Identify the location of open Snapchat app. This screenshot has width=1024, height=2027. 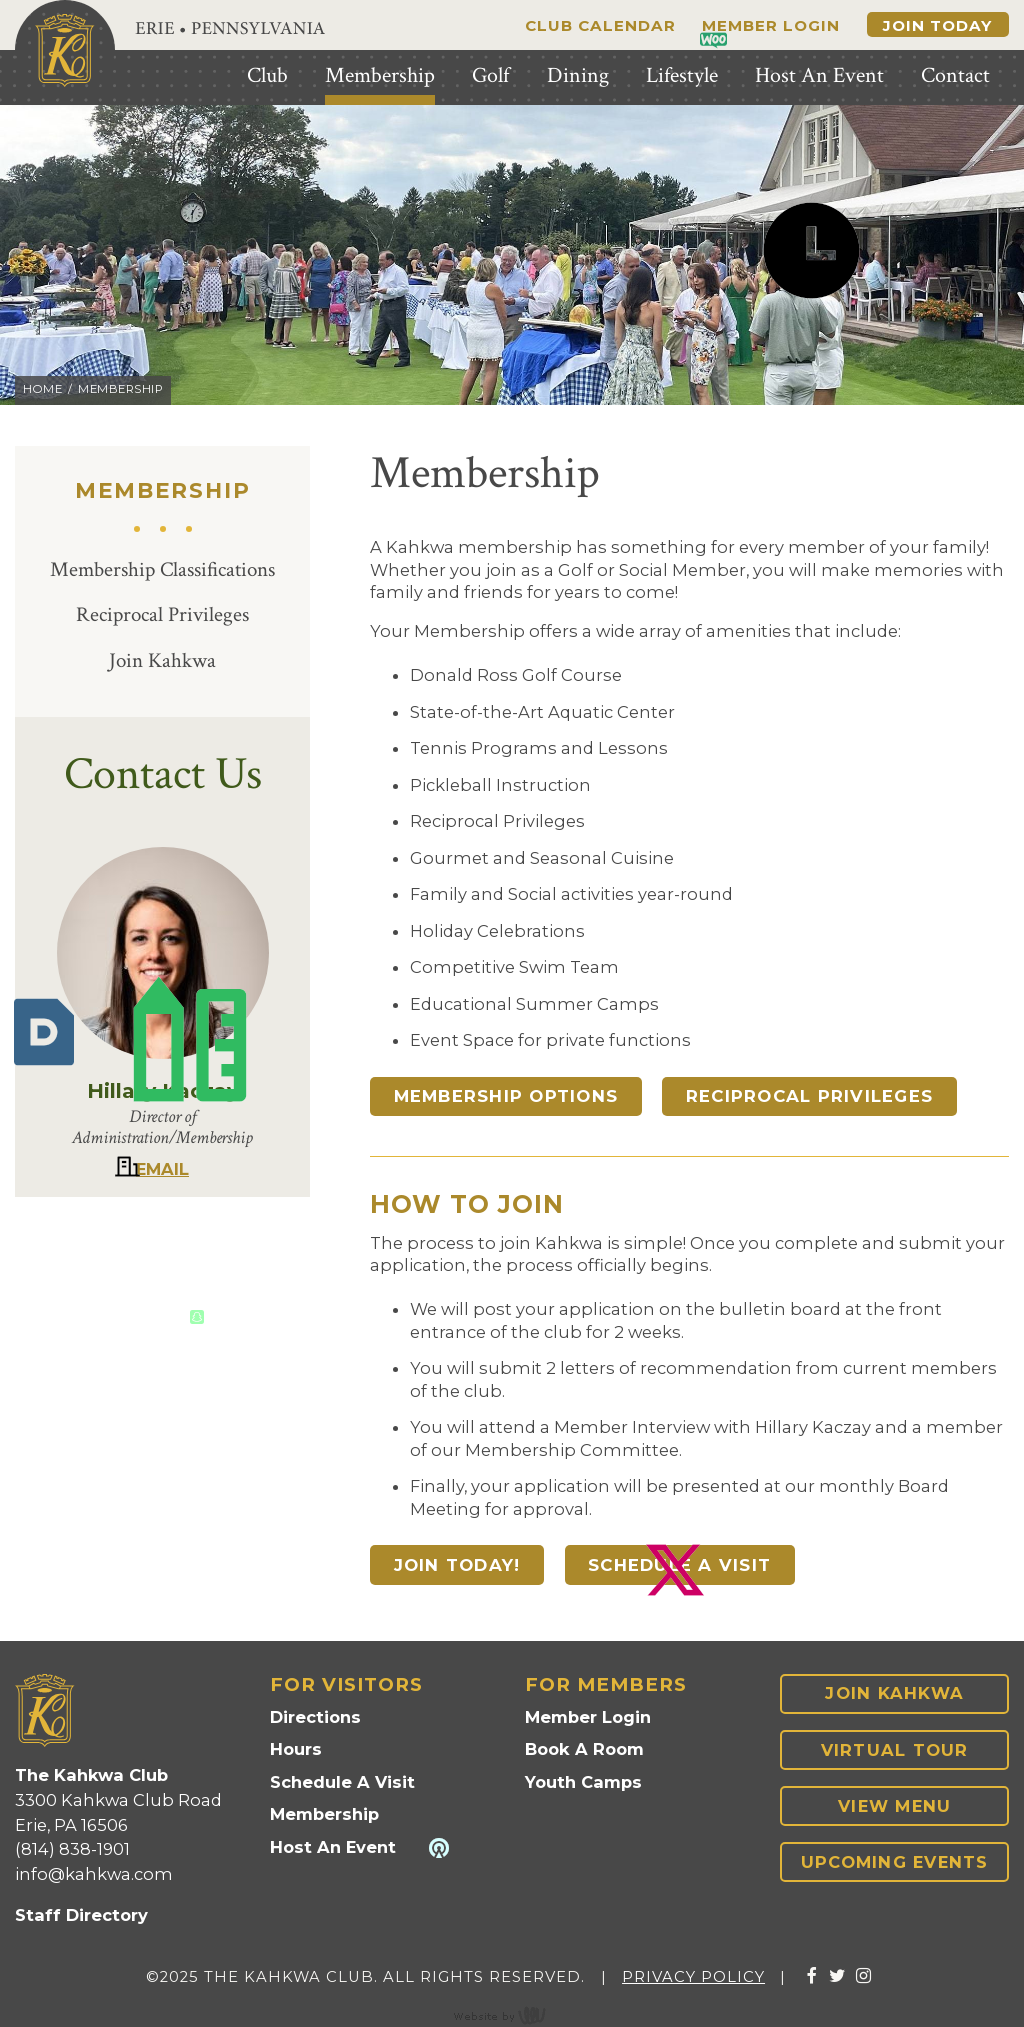
(197, 1317).